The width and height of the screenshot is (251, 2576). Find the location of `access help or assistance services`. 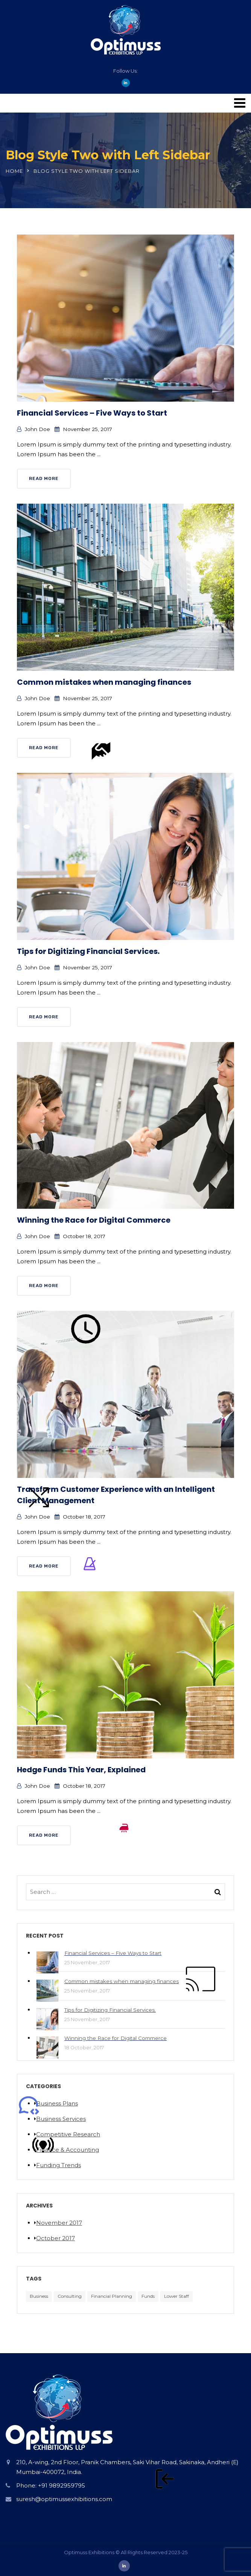

access help or assistance services is located at coordinates (101, 750).